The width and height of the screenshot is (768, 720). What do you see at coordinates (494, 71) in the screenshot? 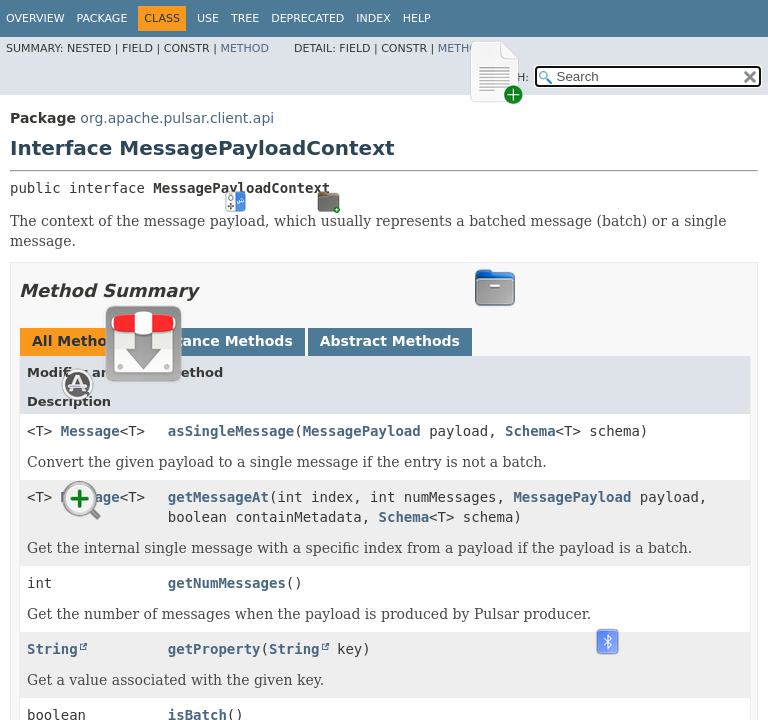
I see `create a new document` at bounding box center [494, 71].